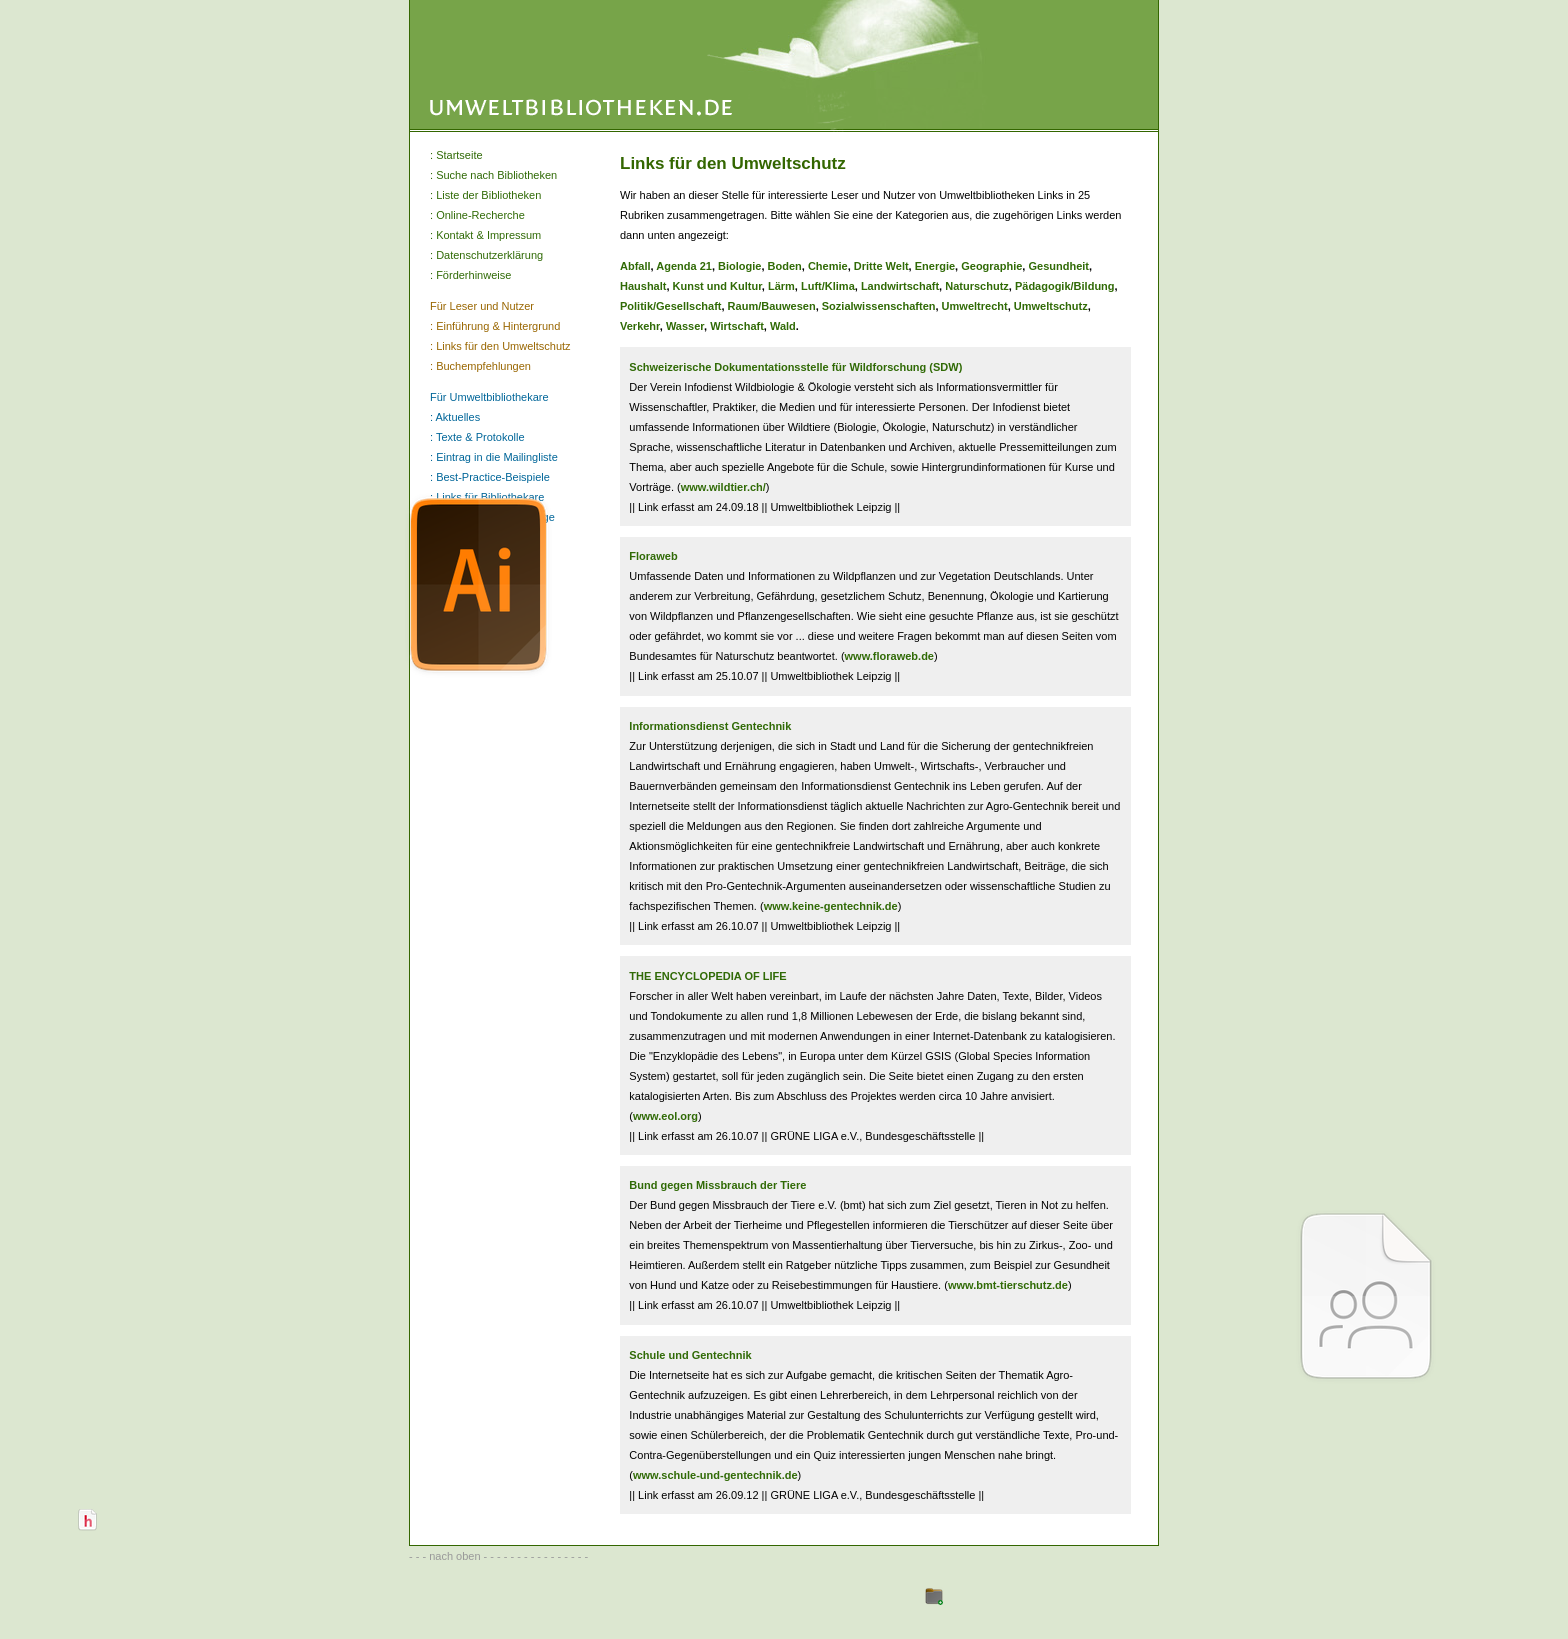  I want to click on open an Adobe Illustrator file, so click(478, 584).